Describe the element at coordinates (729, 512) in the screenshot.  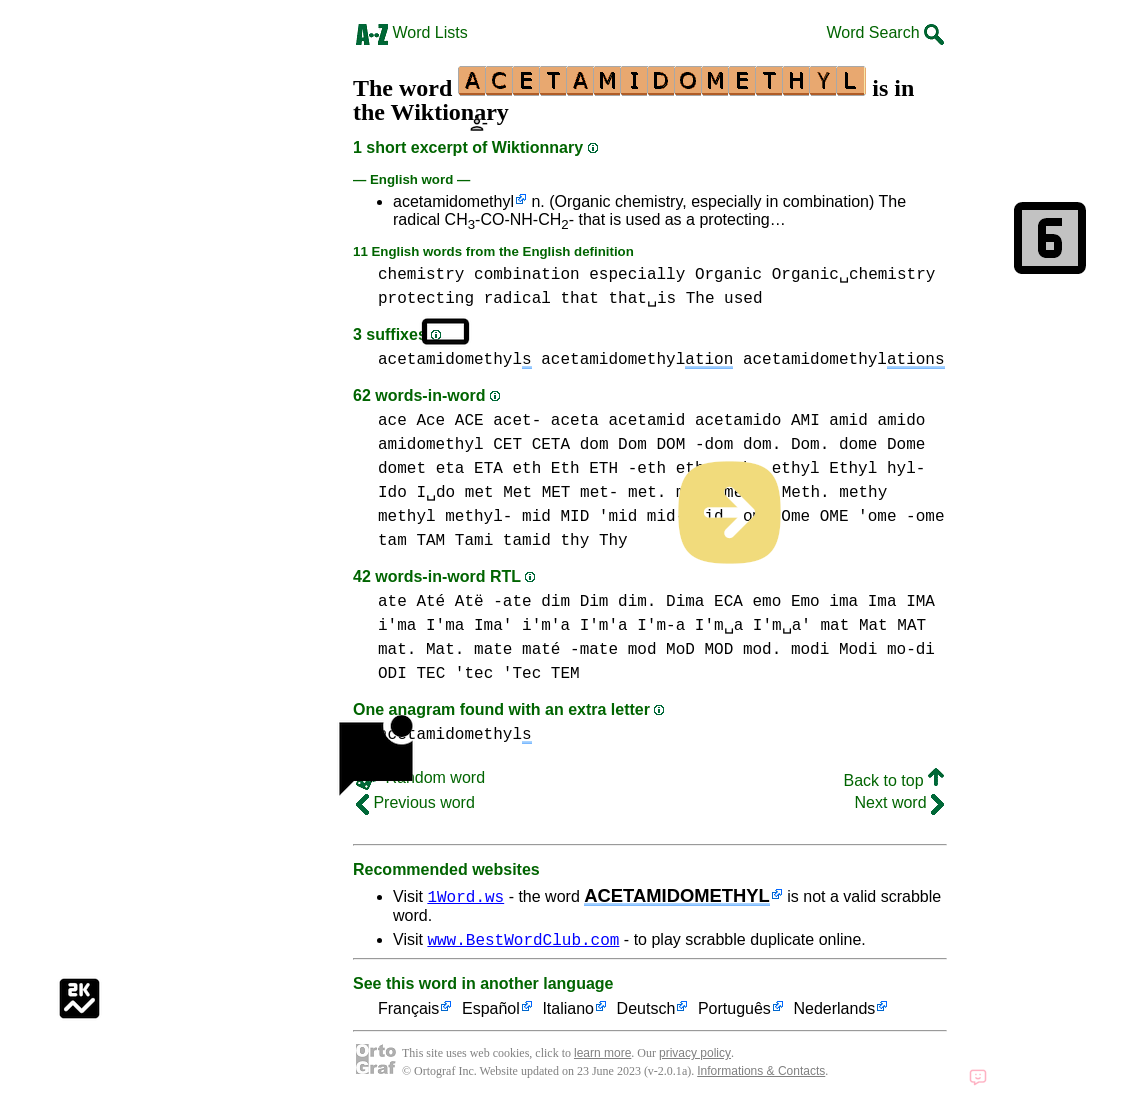
I see `proceed to the next step` at that location.